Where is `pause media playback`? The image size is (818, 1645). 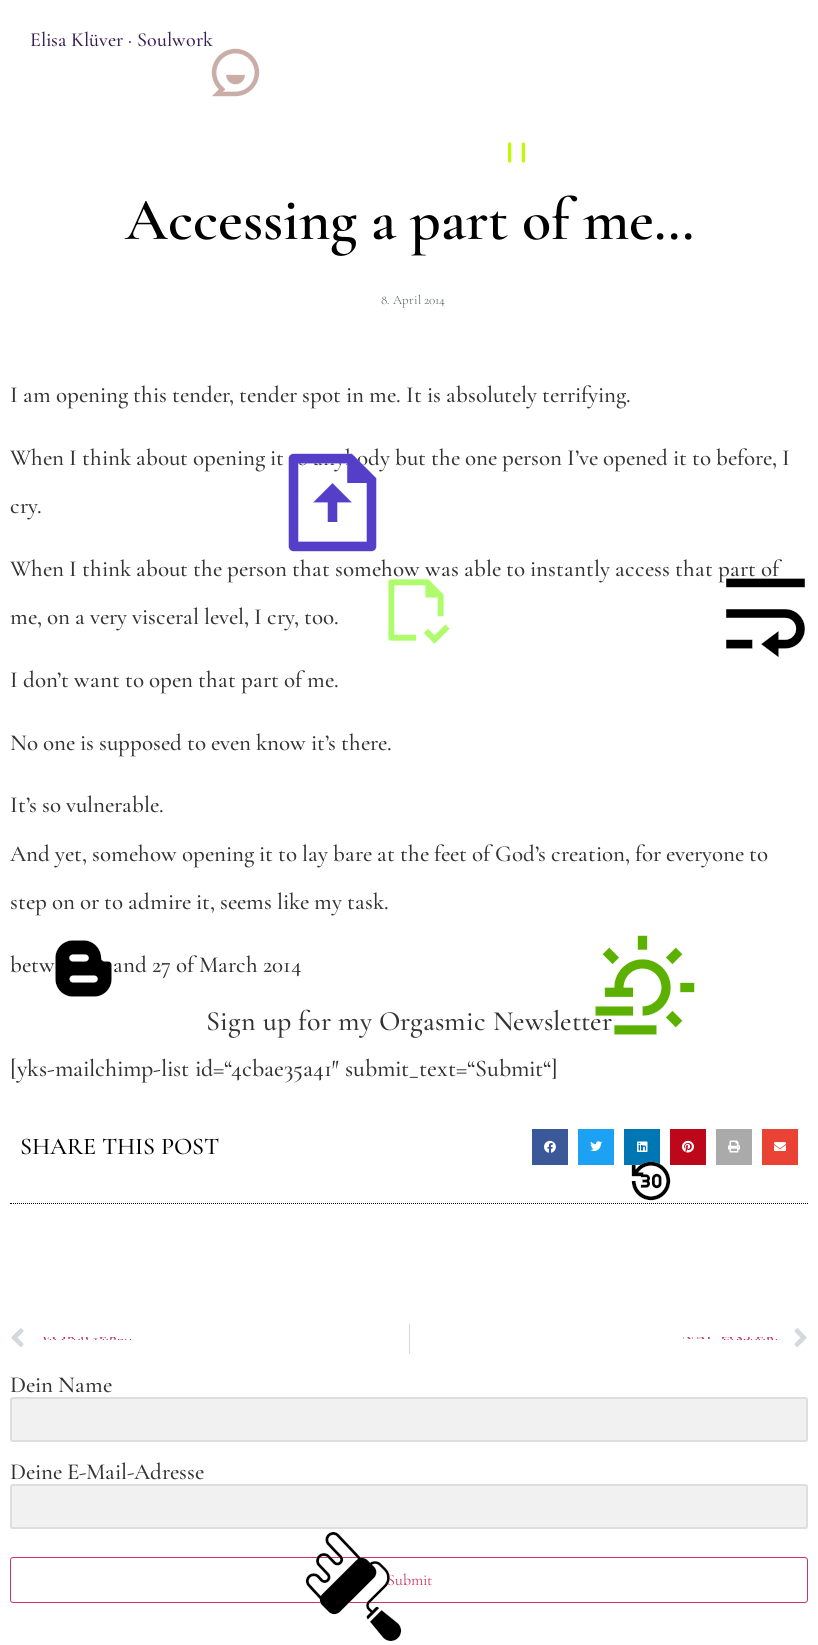
pause media playback is located at coordinates (516, 152).